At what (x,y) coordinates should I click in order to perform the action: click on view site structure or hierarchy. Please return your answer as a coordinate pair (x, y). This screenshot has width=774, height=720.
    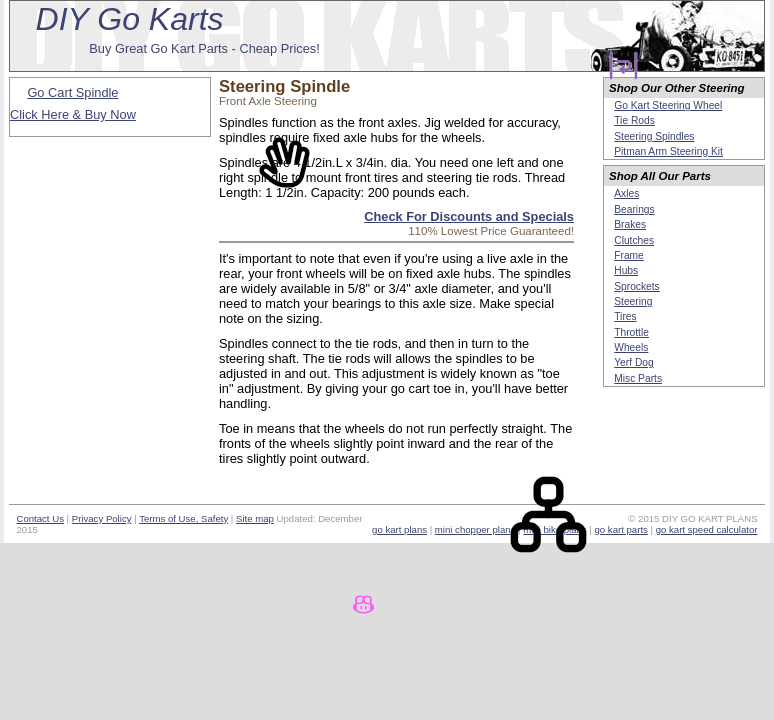
    Looking at the image, I should click on (548, 514).